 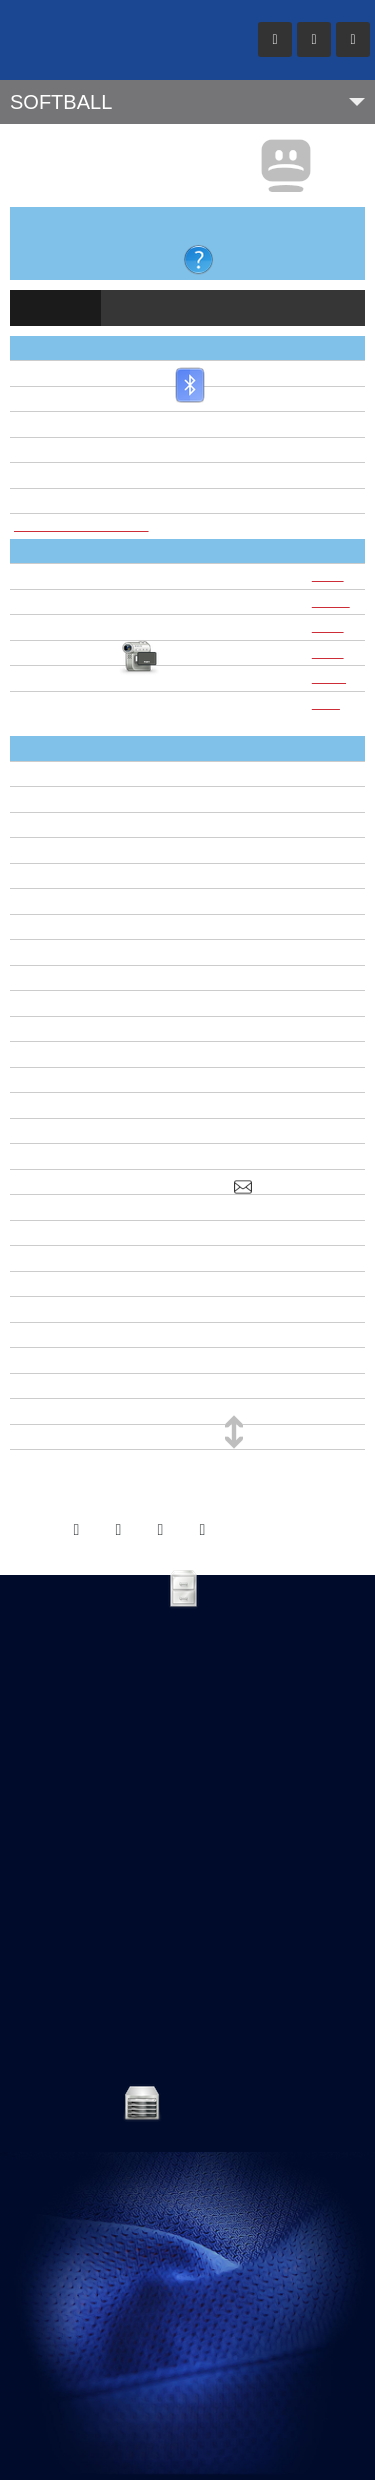 I want to click on flip object vertically, so click(x=234, y=1432).